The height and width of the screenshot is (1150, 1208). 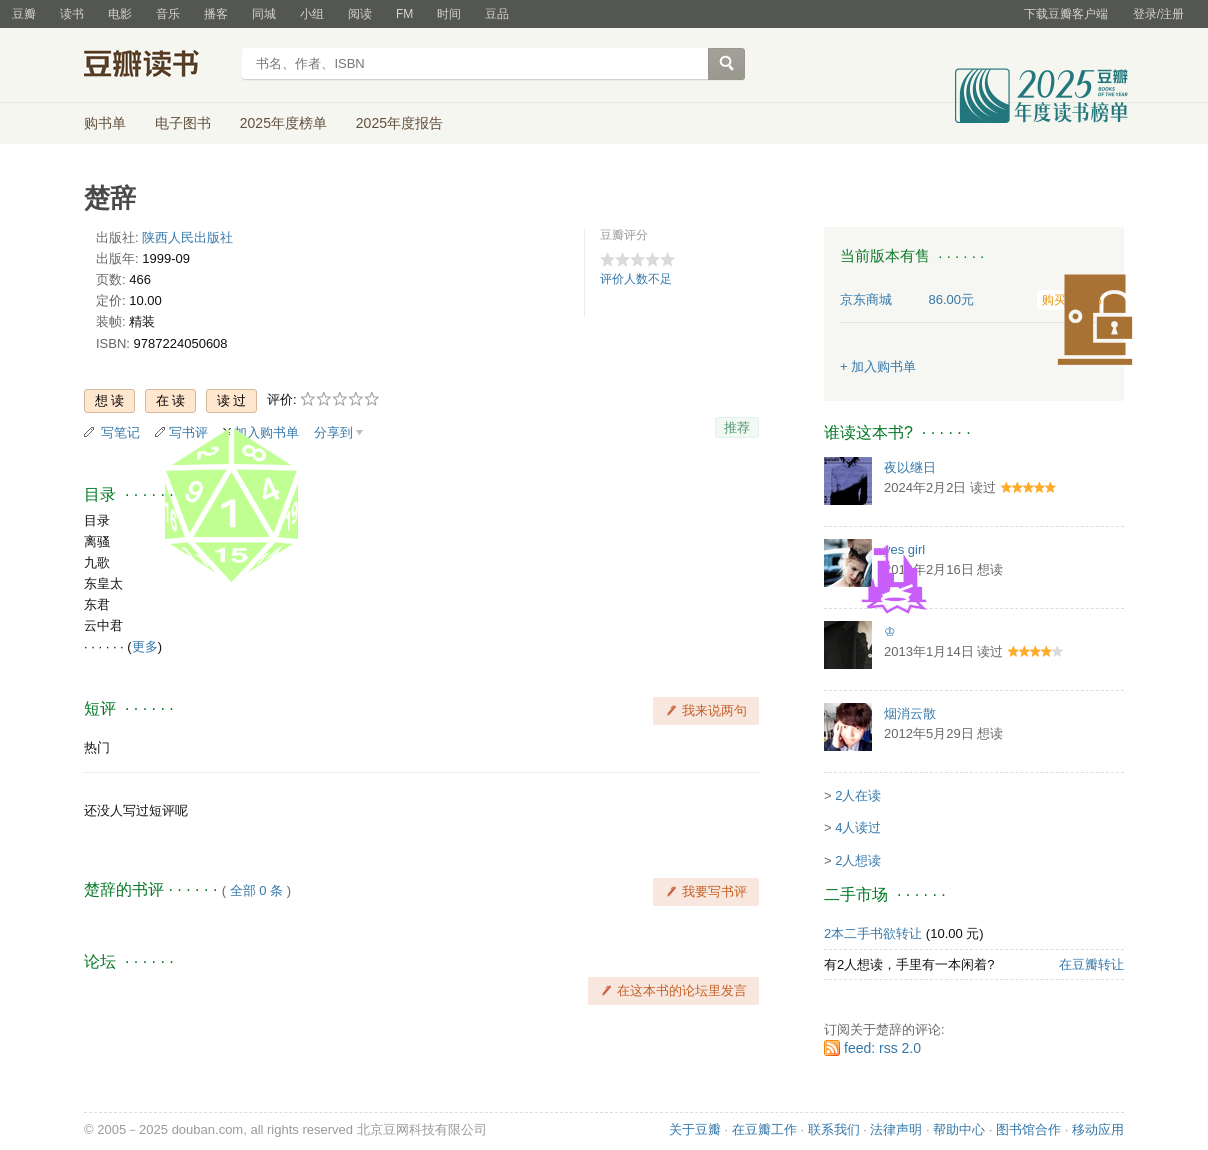 I want to click on capture or claim a territory, so click(x=894, y=579).